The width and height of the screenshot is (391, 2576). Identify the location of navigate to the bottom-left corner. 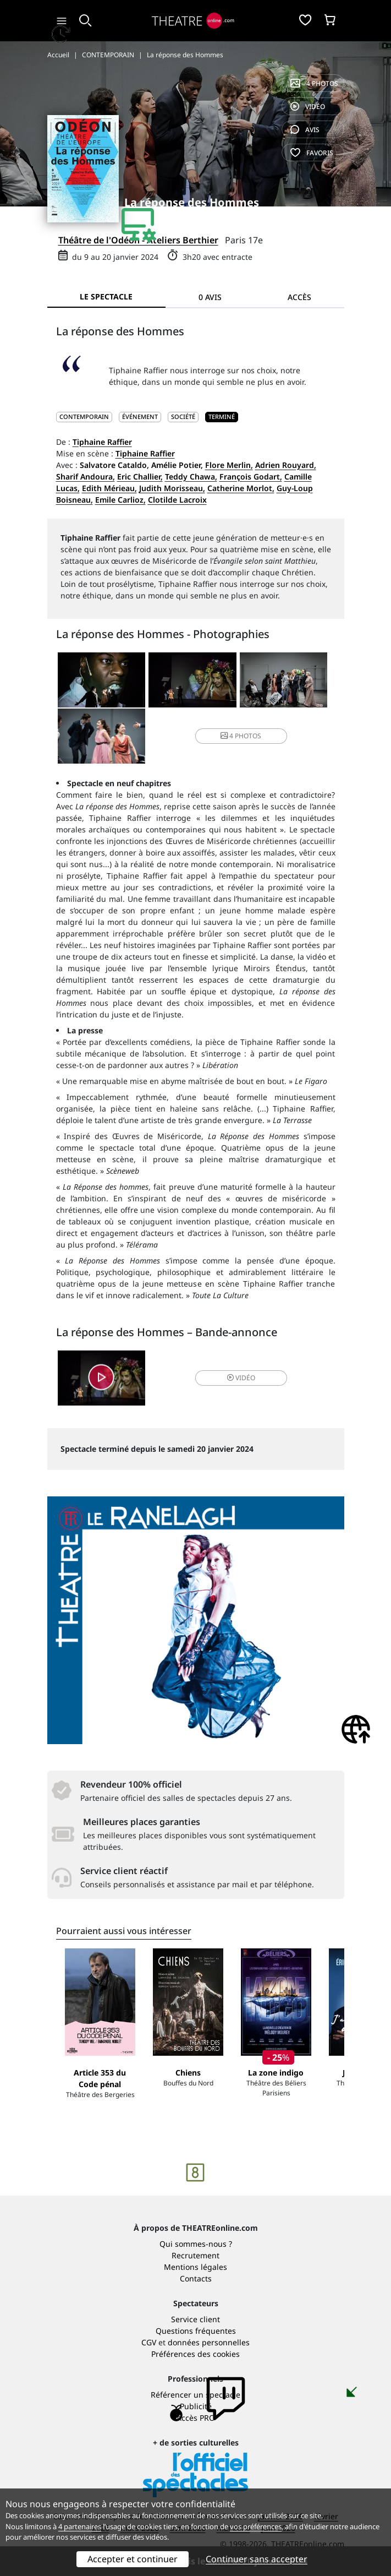
(351, 2392).